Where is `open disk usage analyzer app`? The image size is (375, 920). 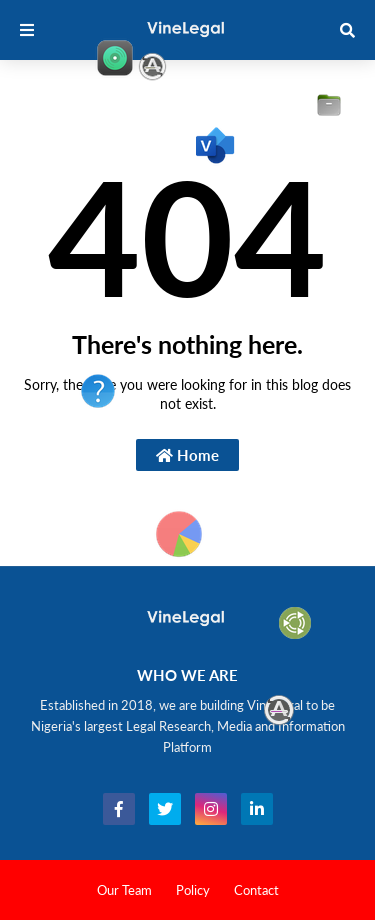 open disk usage analyzer app is located at coordinates (179, 534).